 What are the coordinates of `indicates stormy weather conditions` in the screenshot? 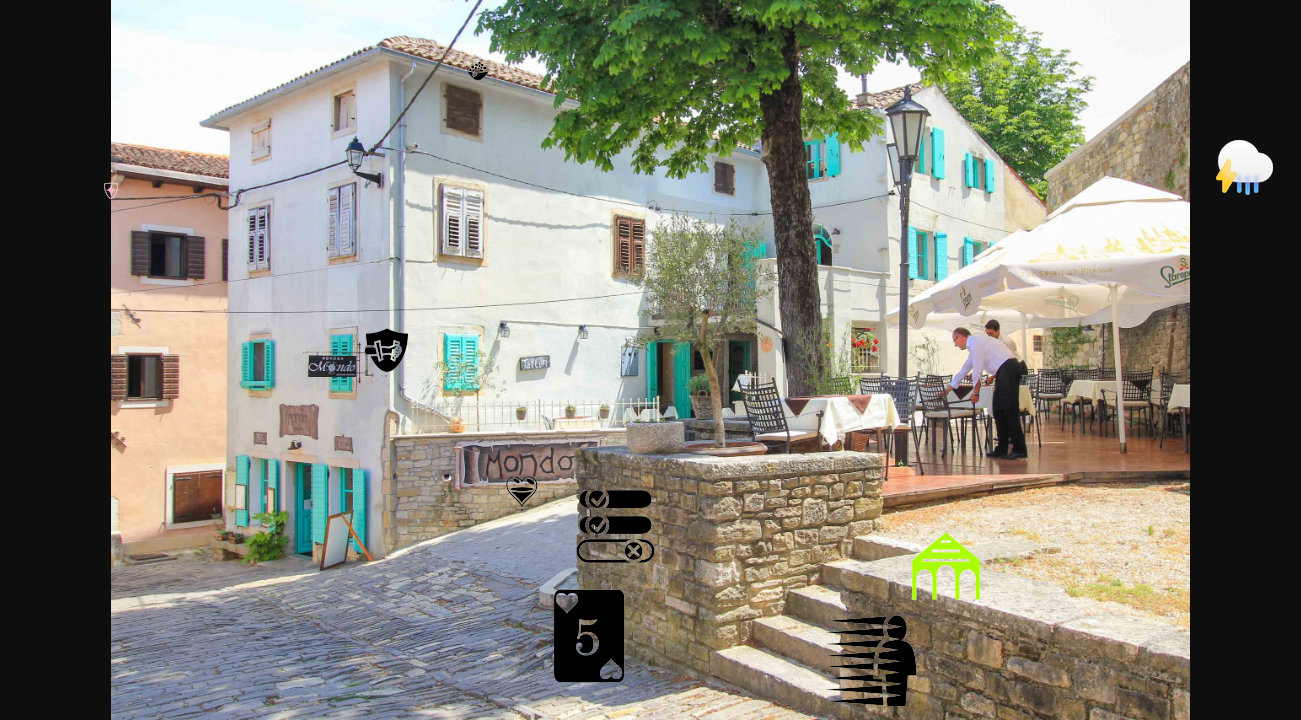 It's located at (1244, 167).